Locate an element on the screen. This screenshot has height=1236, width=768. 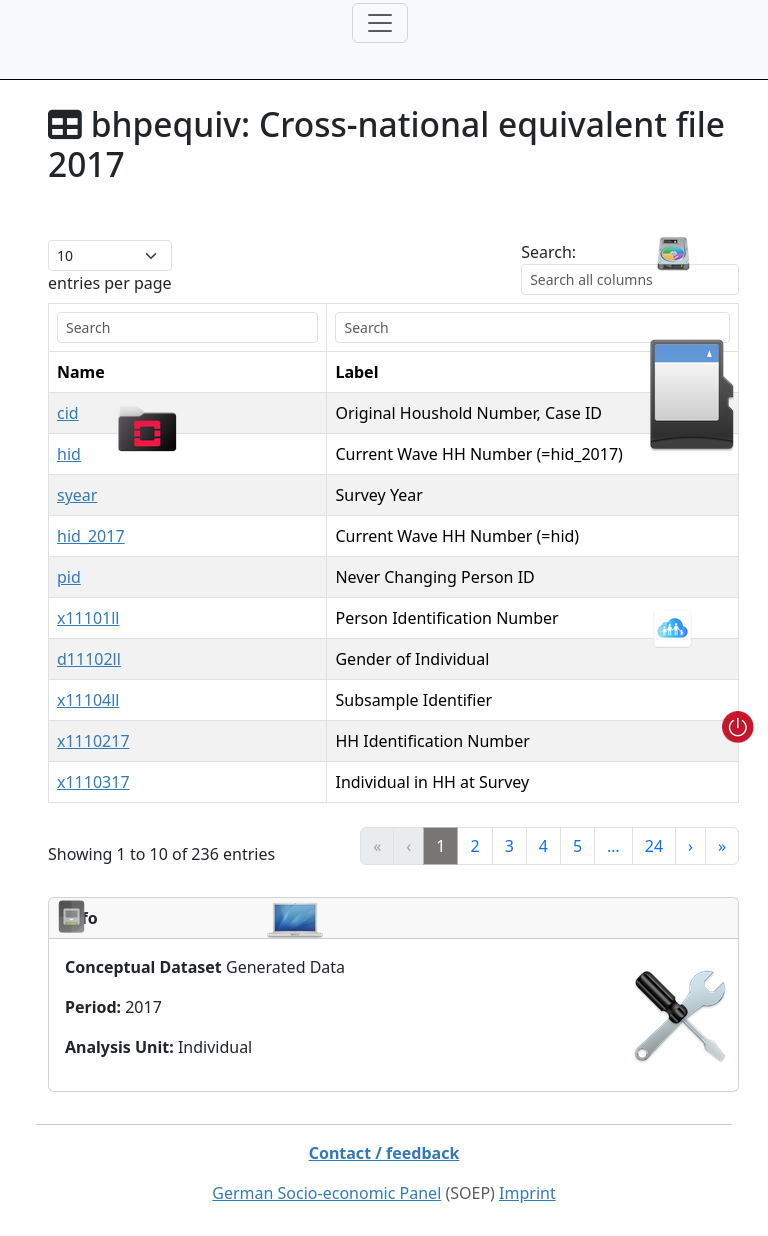
customize toolbar settings is located at coordinates (680, 1017).